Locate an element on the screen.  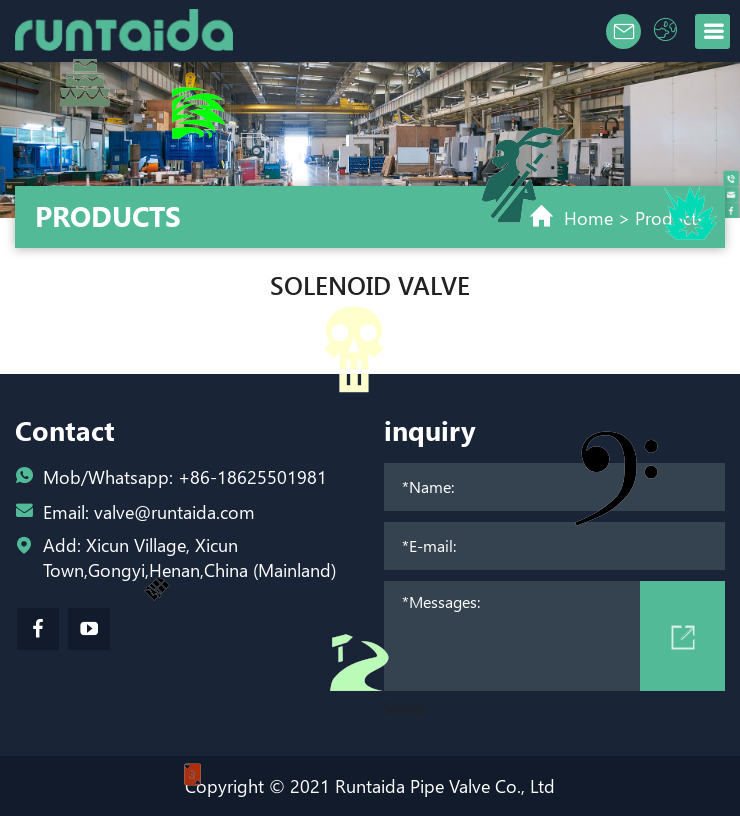
indicates player death or game over state is located at coordinates (353, 348).